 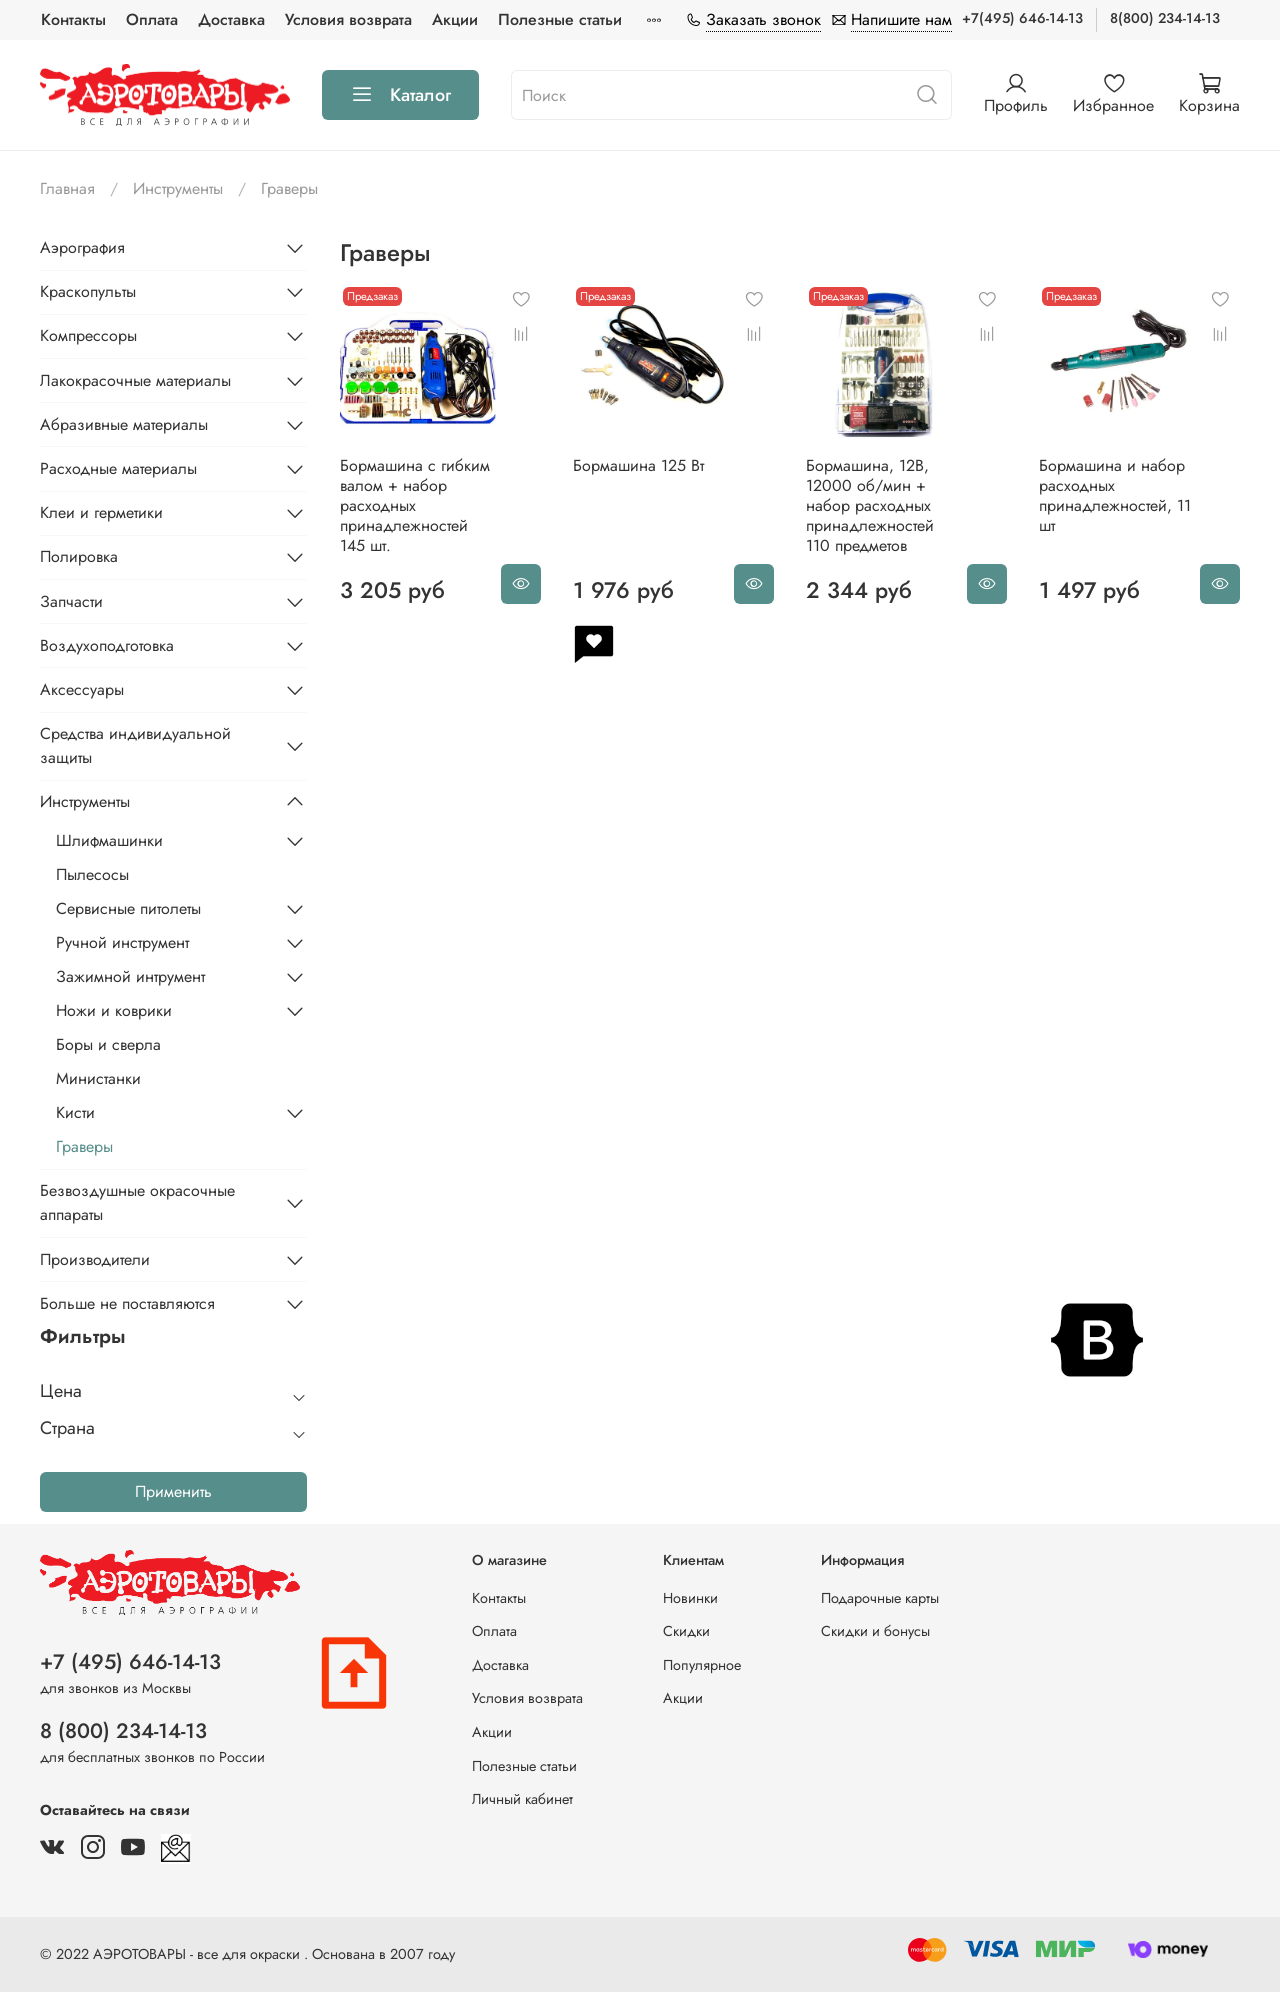 What do you see at coordinates (1097, 1340) in the screenshot?
I see `bootstrap framework logo` at bounding box center [1097, 1340].